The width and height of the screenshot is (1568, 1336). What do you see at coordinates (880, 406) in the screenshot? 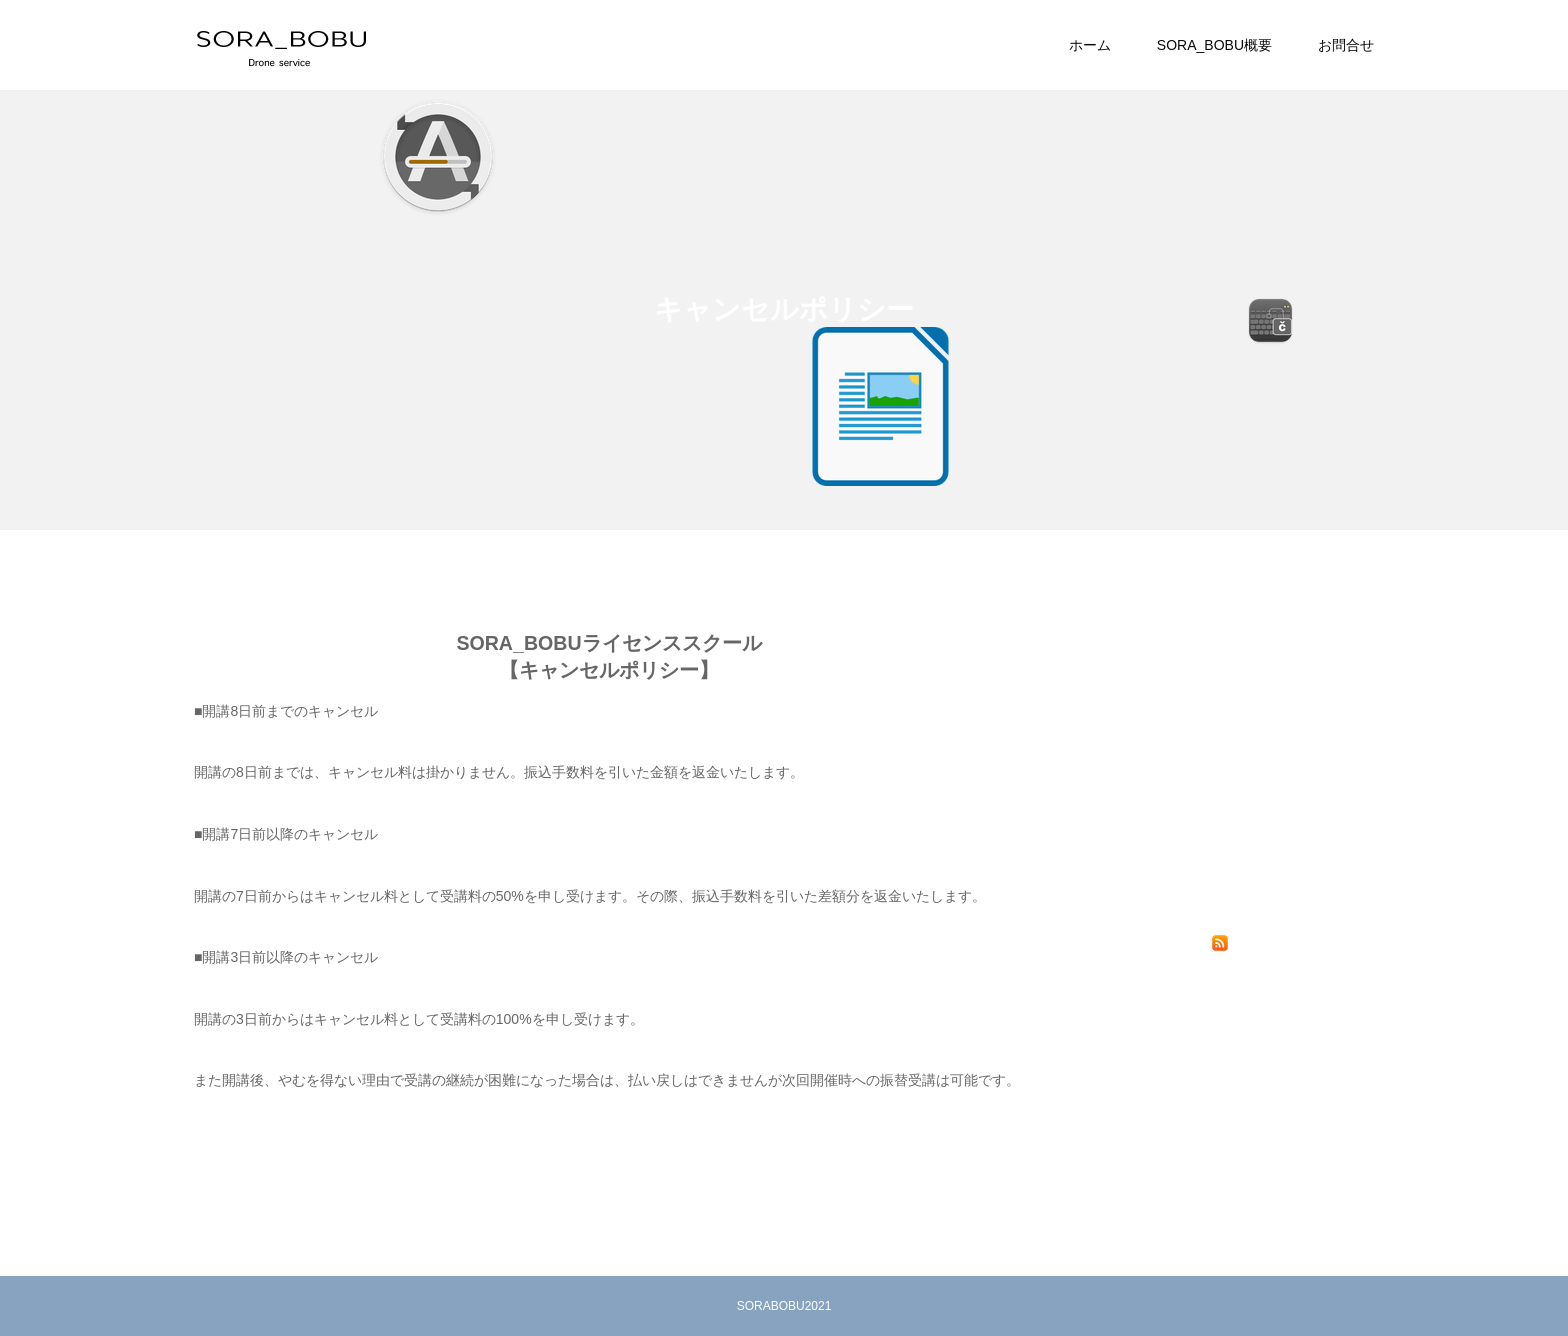
I see `open a libreoffice writer document` at bounding box center [880, 406].